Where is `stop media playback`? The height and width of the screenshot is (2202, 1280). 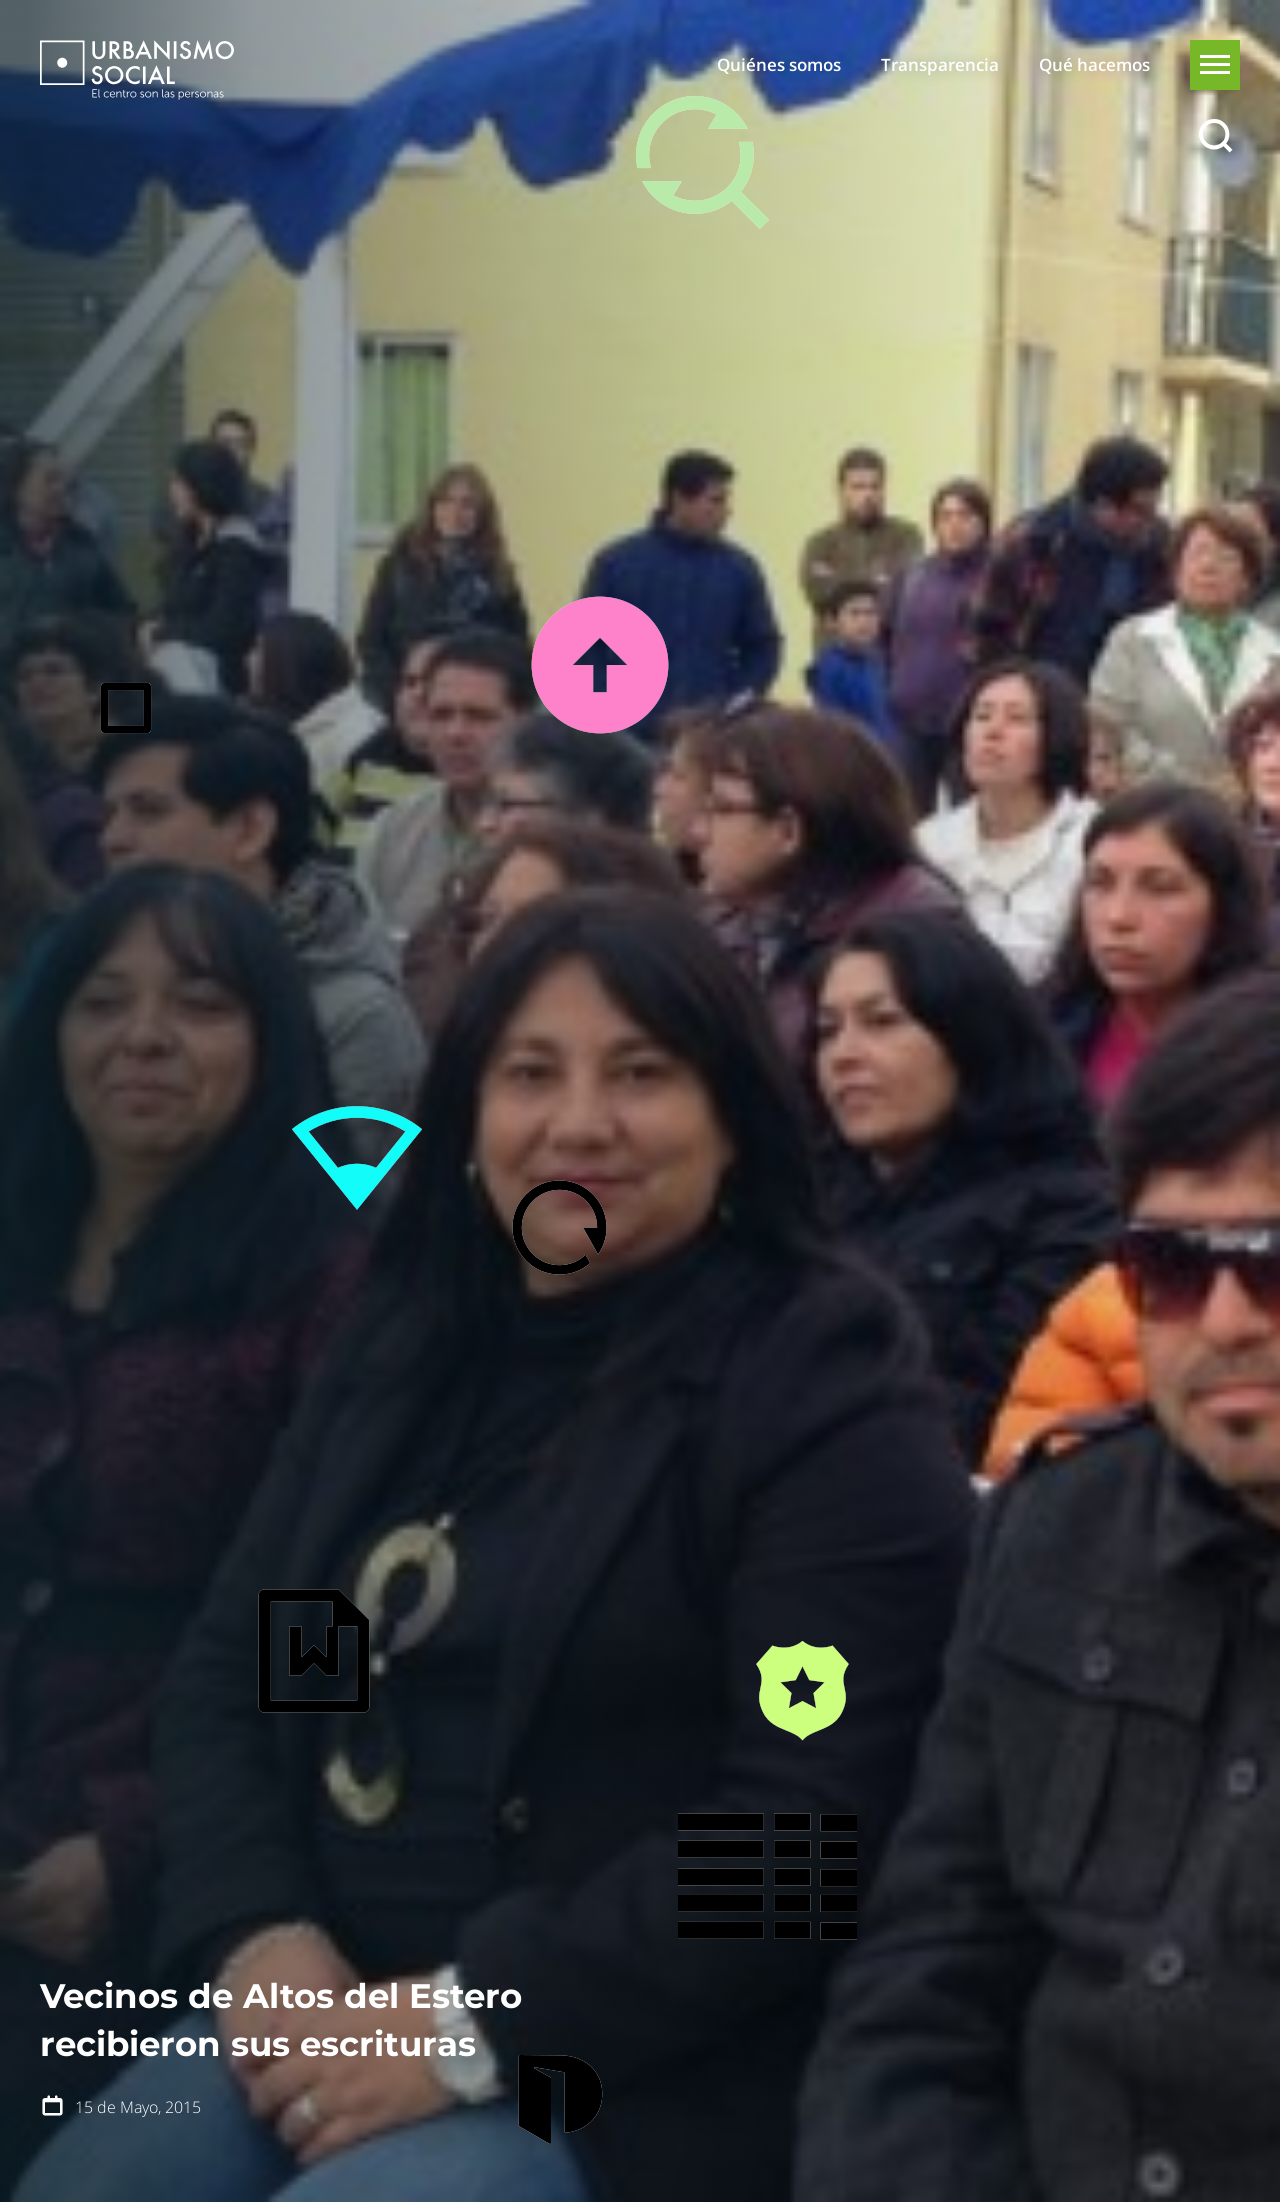 stop media playback is located at coordinates (126, 708).